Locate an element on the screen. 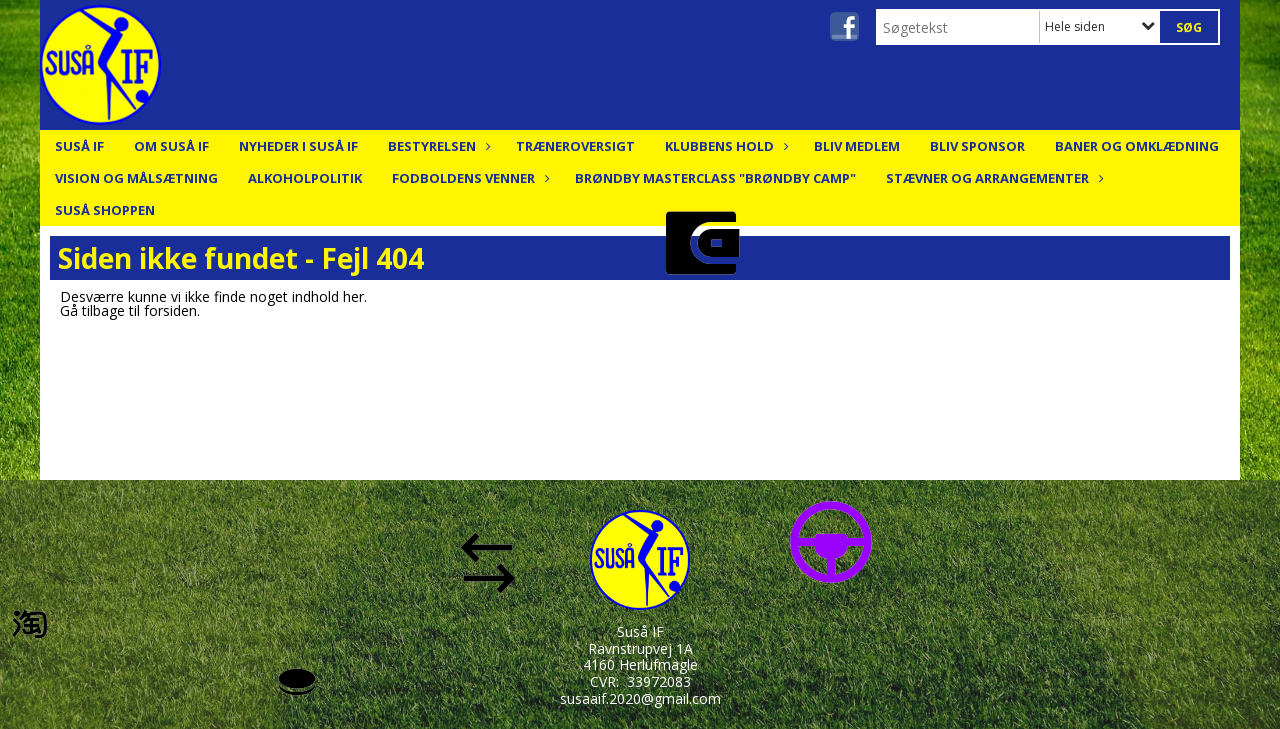 This screenshot has height=729, width=1280. access driving or navigation mode is located at coordinates (831, 542).